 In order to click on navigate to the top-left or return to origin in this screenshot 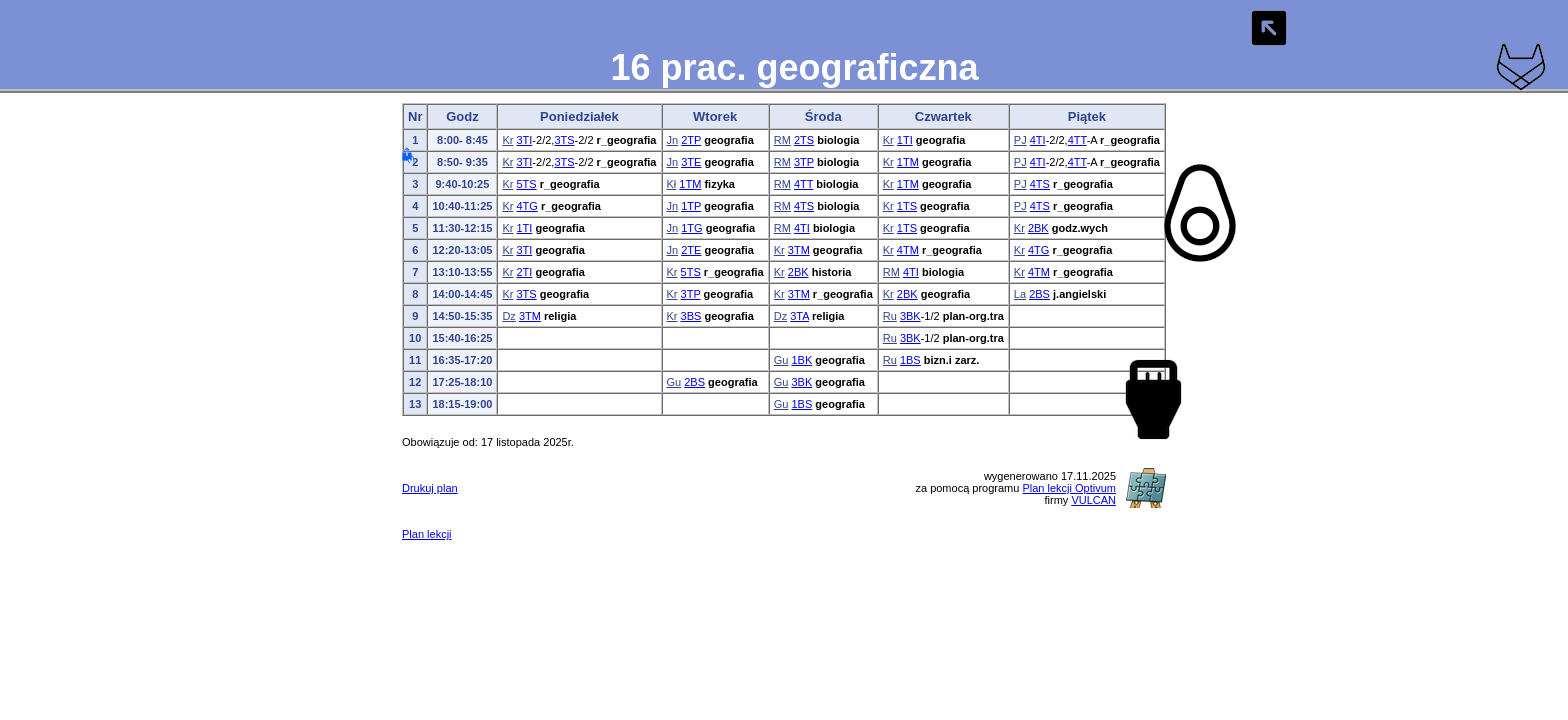, I will do `click(1269, 28)`.